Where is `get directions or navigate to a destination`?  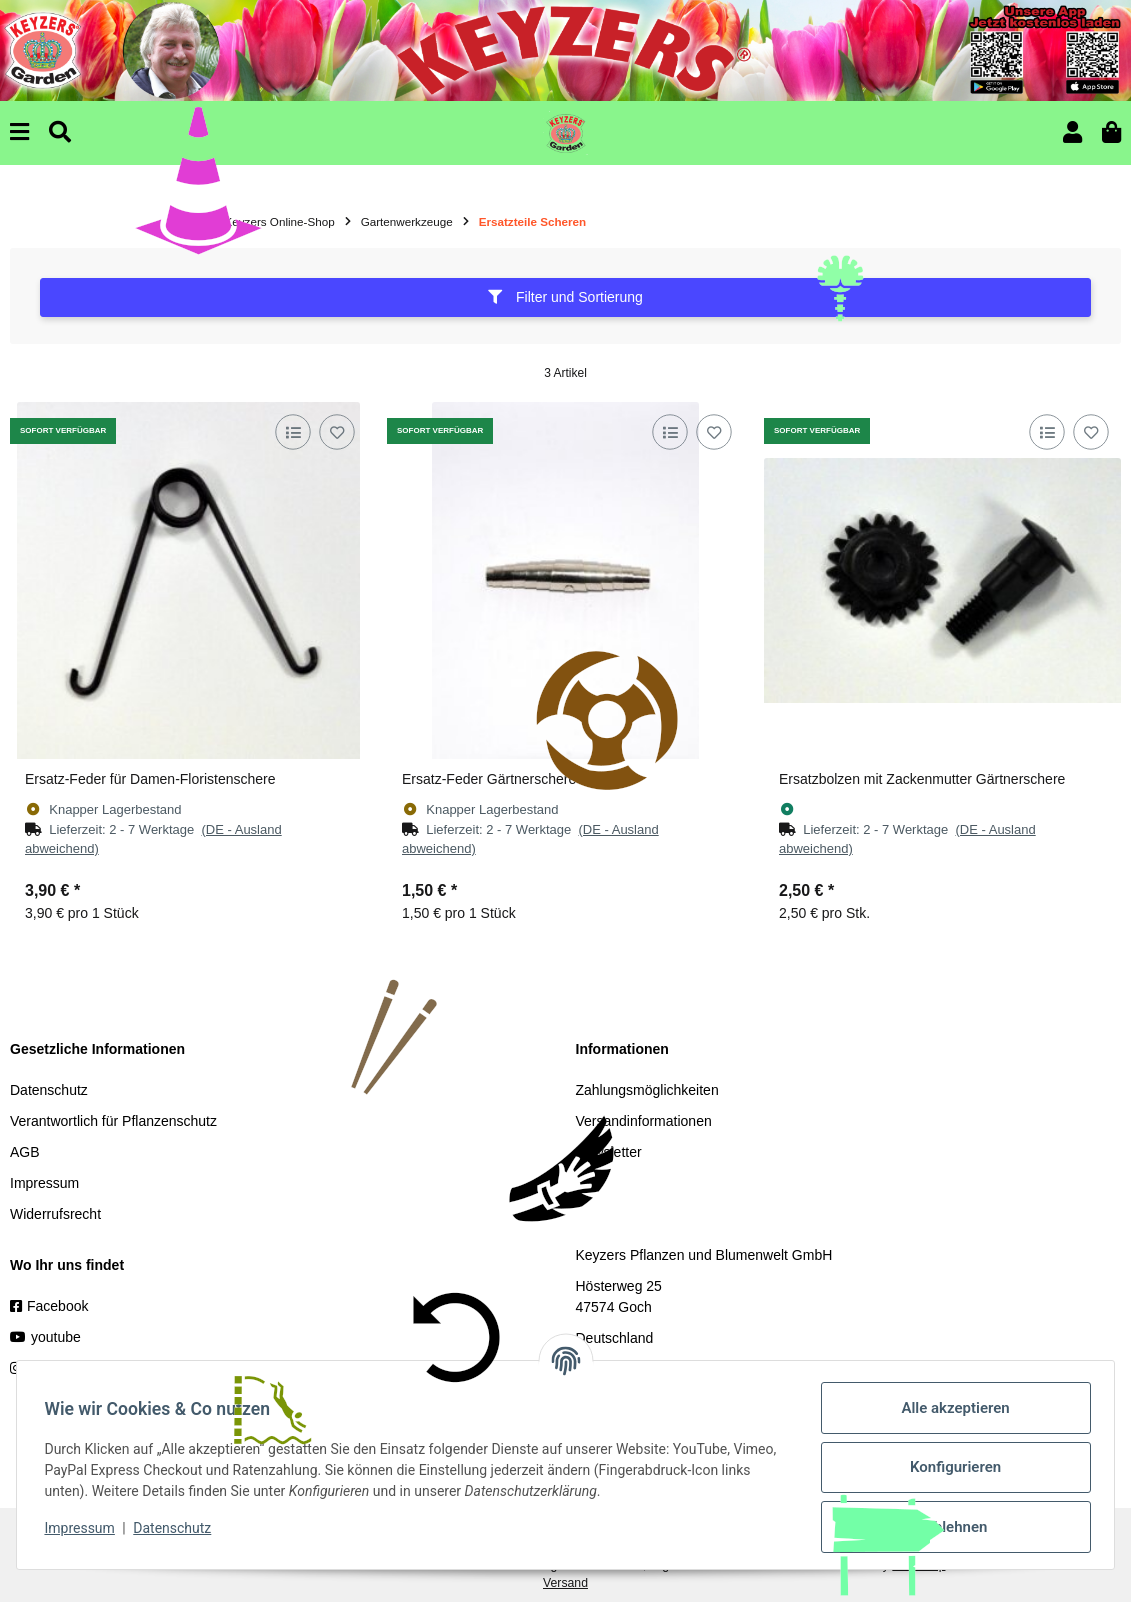
get directions or navigate to a destination is located at coordinates (888, 1540).